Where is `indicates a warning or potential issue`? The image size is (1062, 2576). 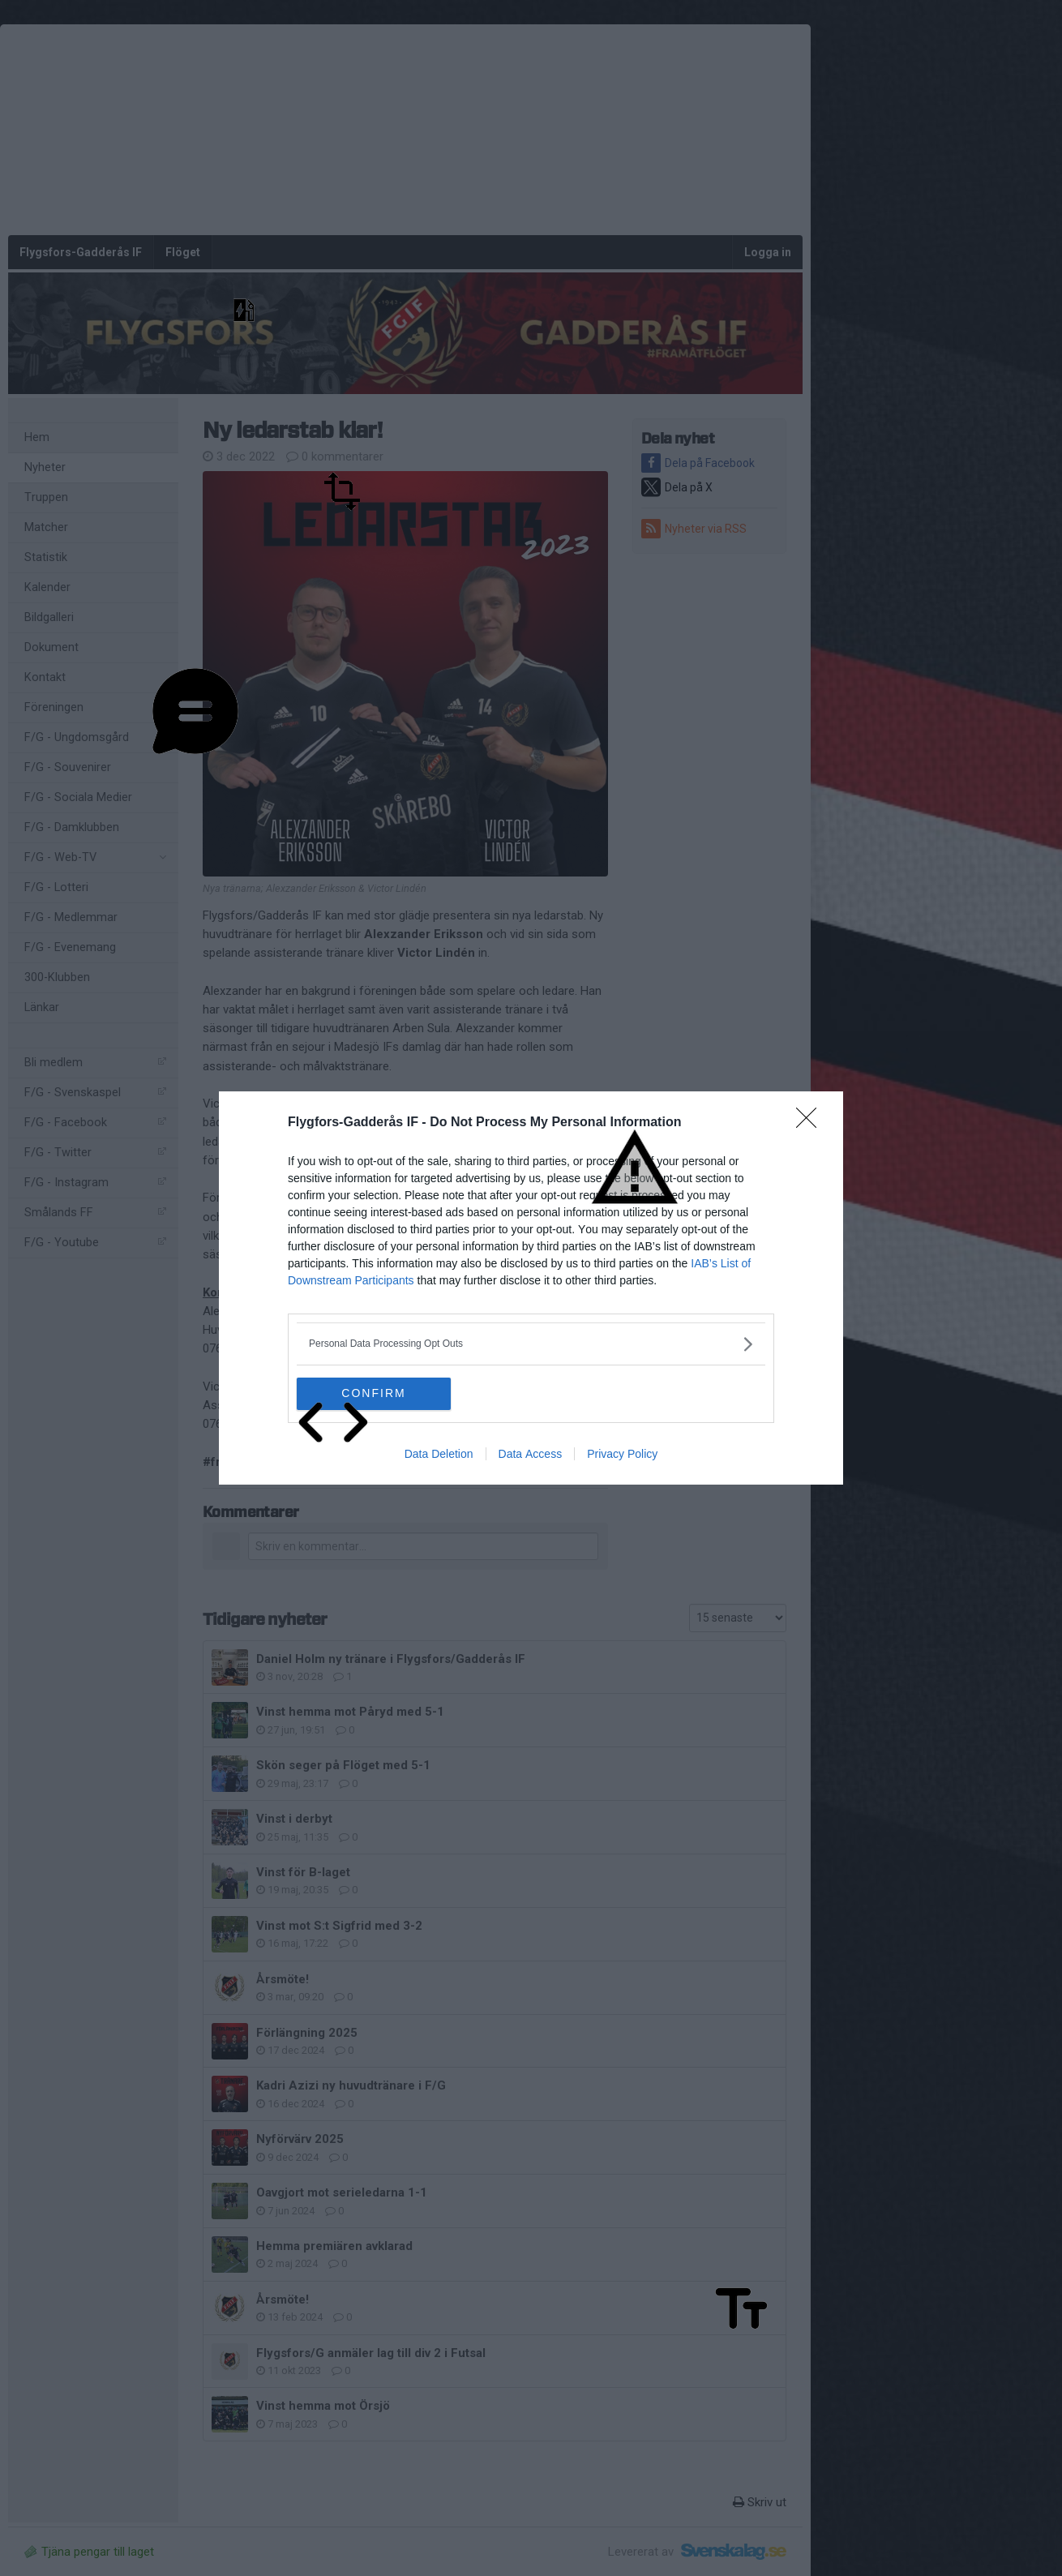 indicates a warning or potential issue is located at coordinates (635, 1168).